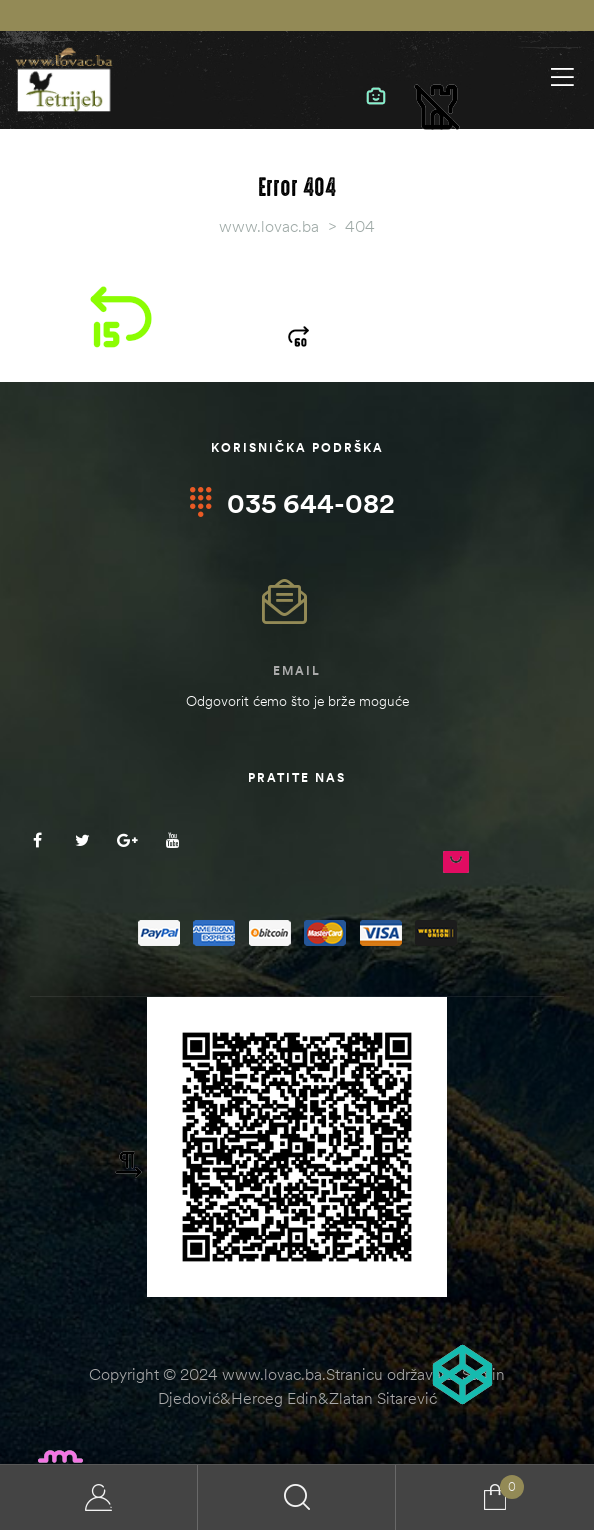 The width and height of the screenshot is (594, 1530). What do you see at coordinates (462, 1374) in the screenshot?
I see `open CodePen website` at bounding box center [462, 1374].